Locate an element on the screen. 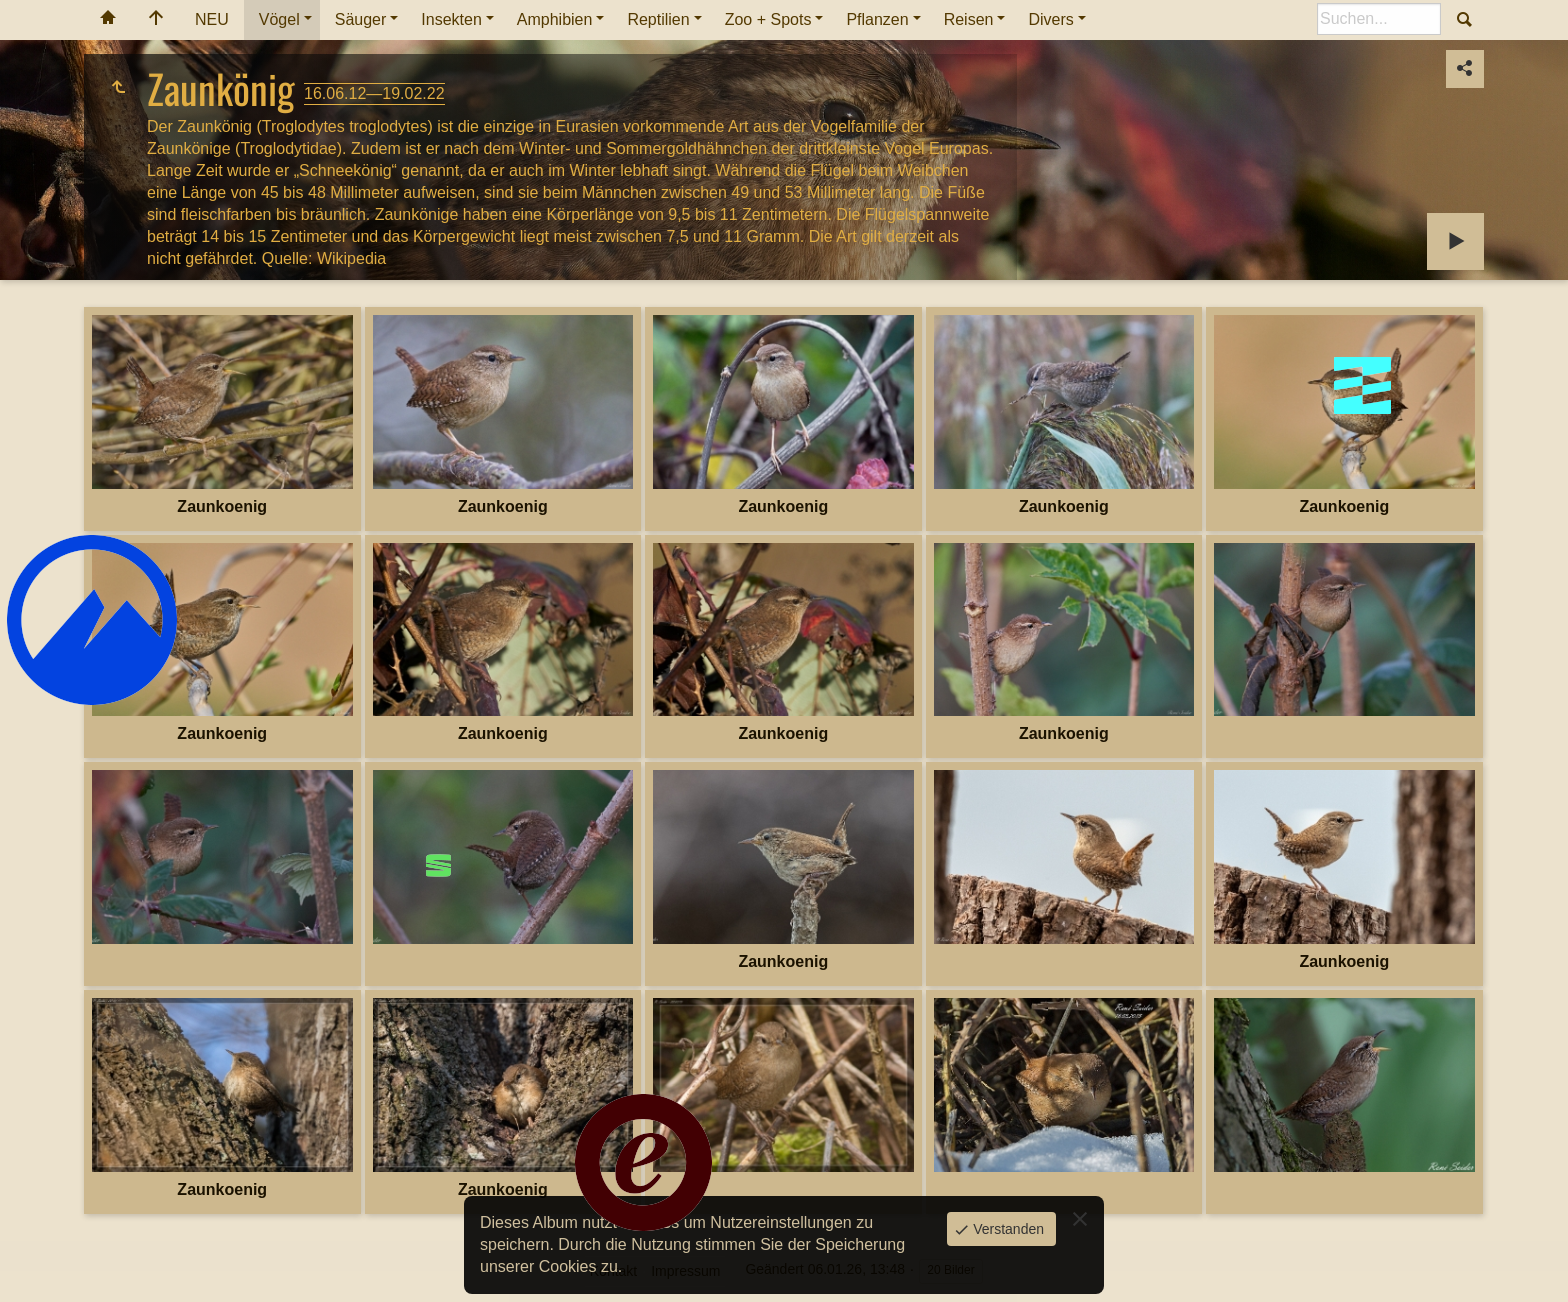  rootsbedrock brand logo is located at coordinates (1362, 385).